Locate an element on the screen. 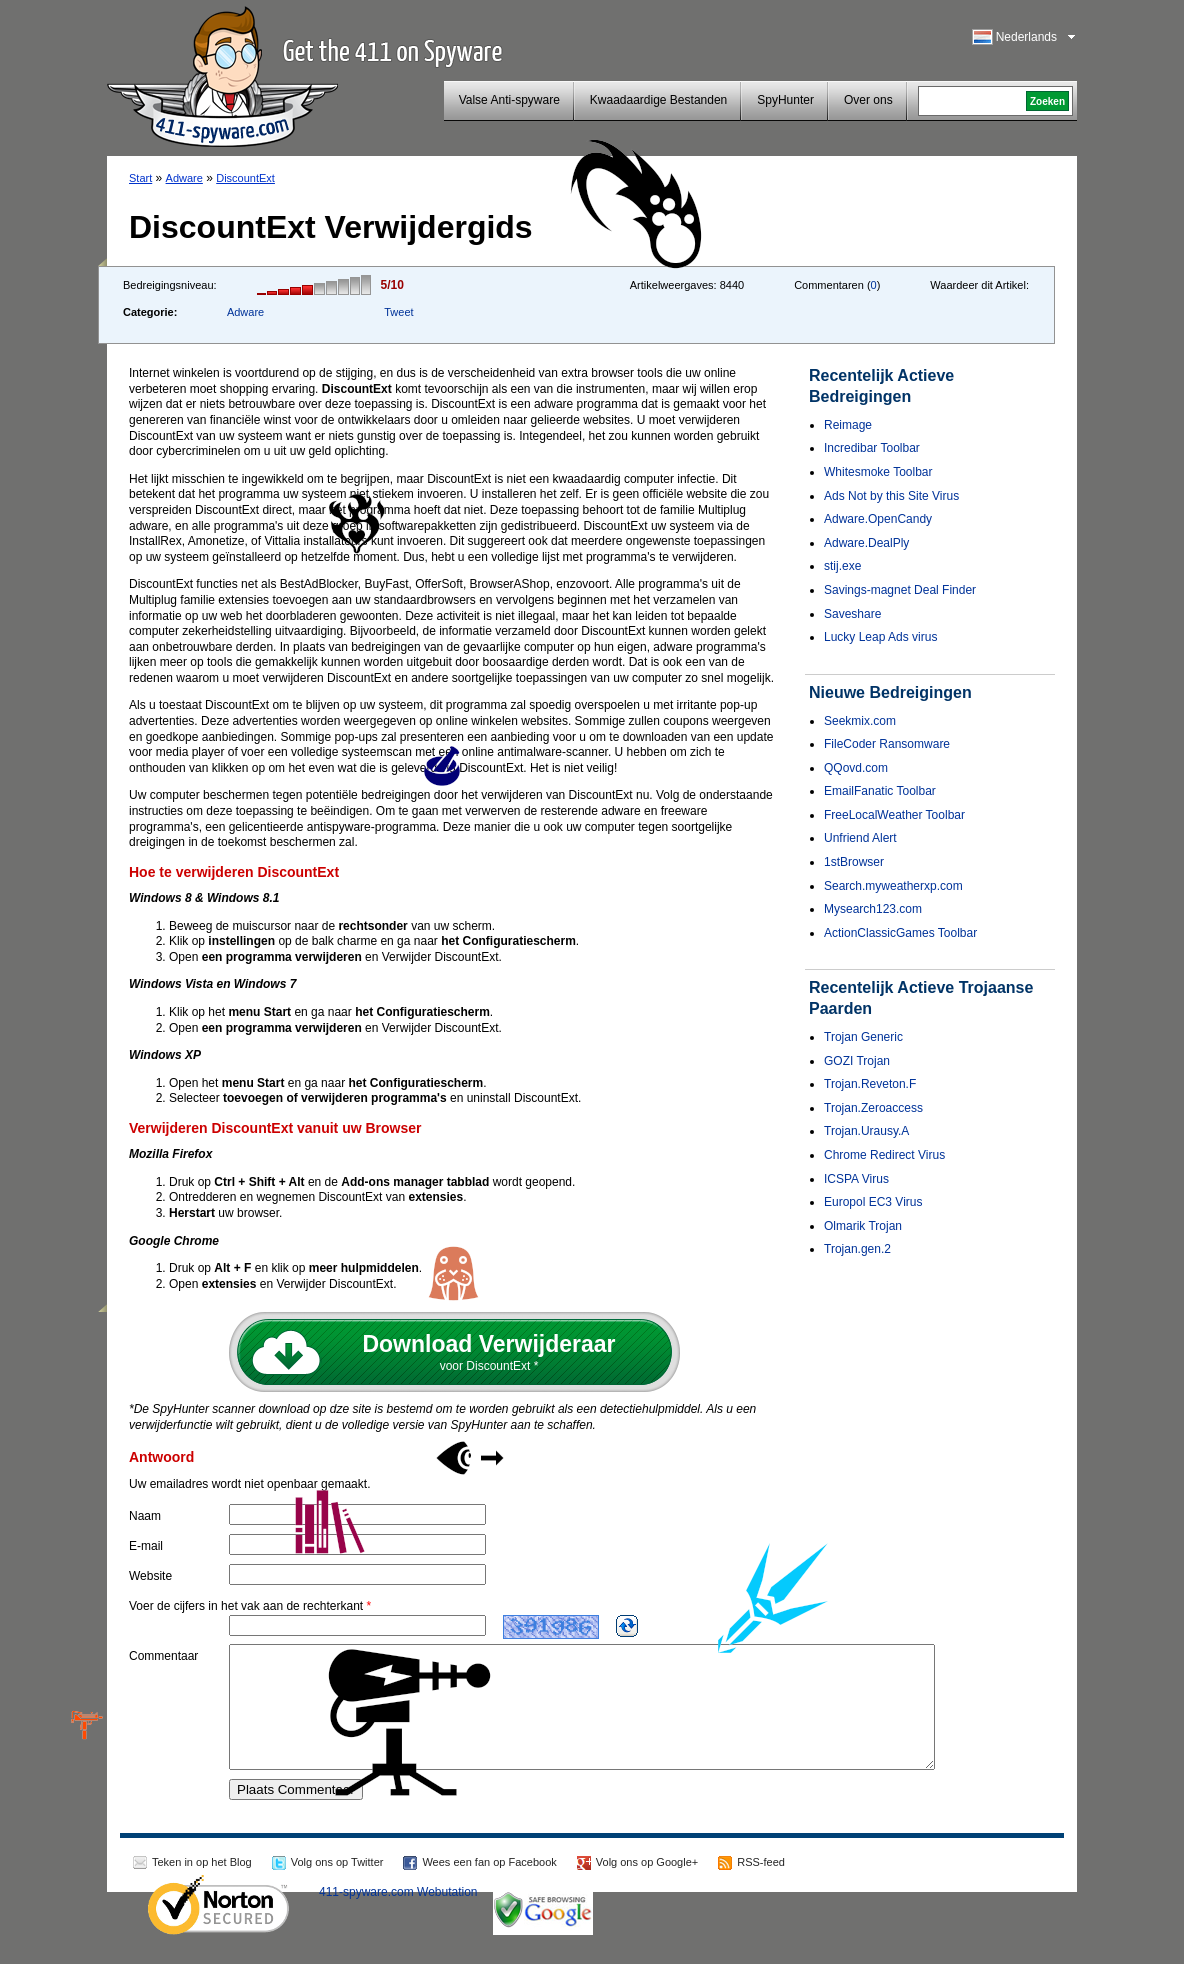  select submachine gun weapon in game is located at coordinates (87, 1725).